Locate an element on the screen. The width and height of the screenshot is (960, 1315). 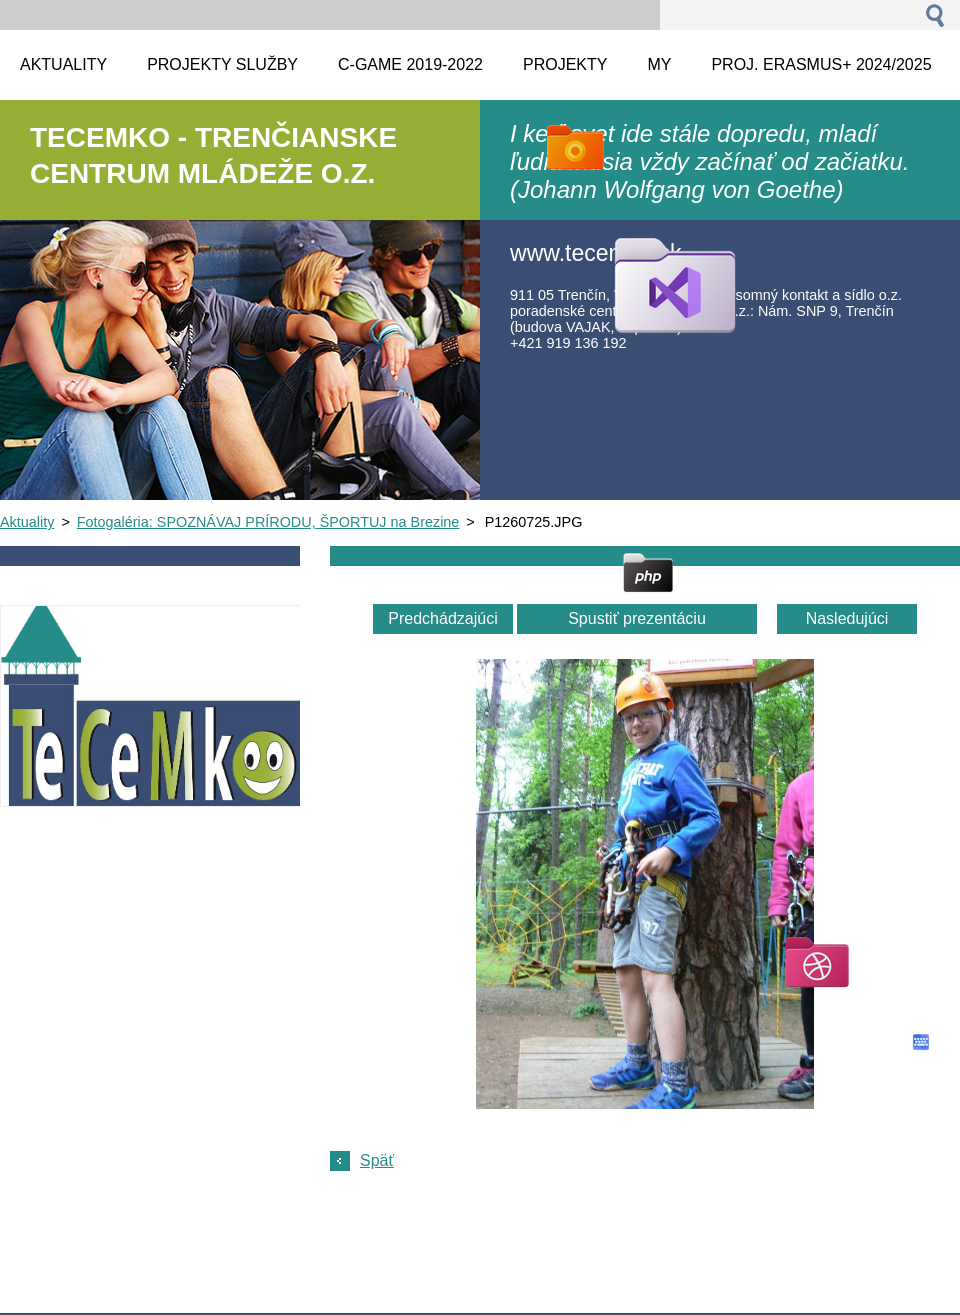
open visual studio project files folder is located at coordinates (674, 288).